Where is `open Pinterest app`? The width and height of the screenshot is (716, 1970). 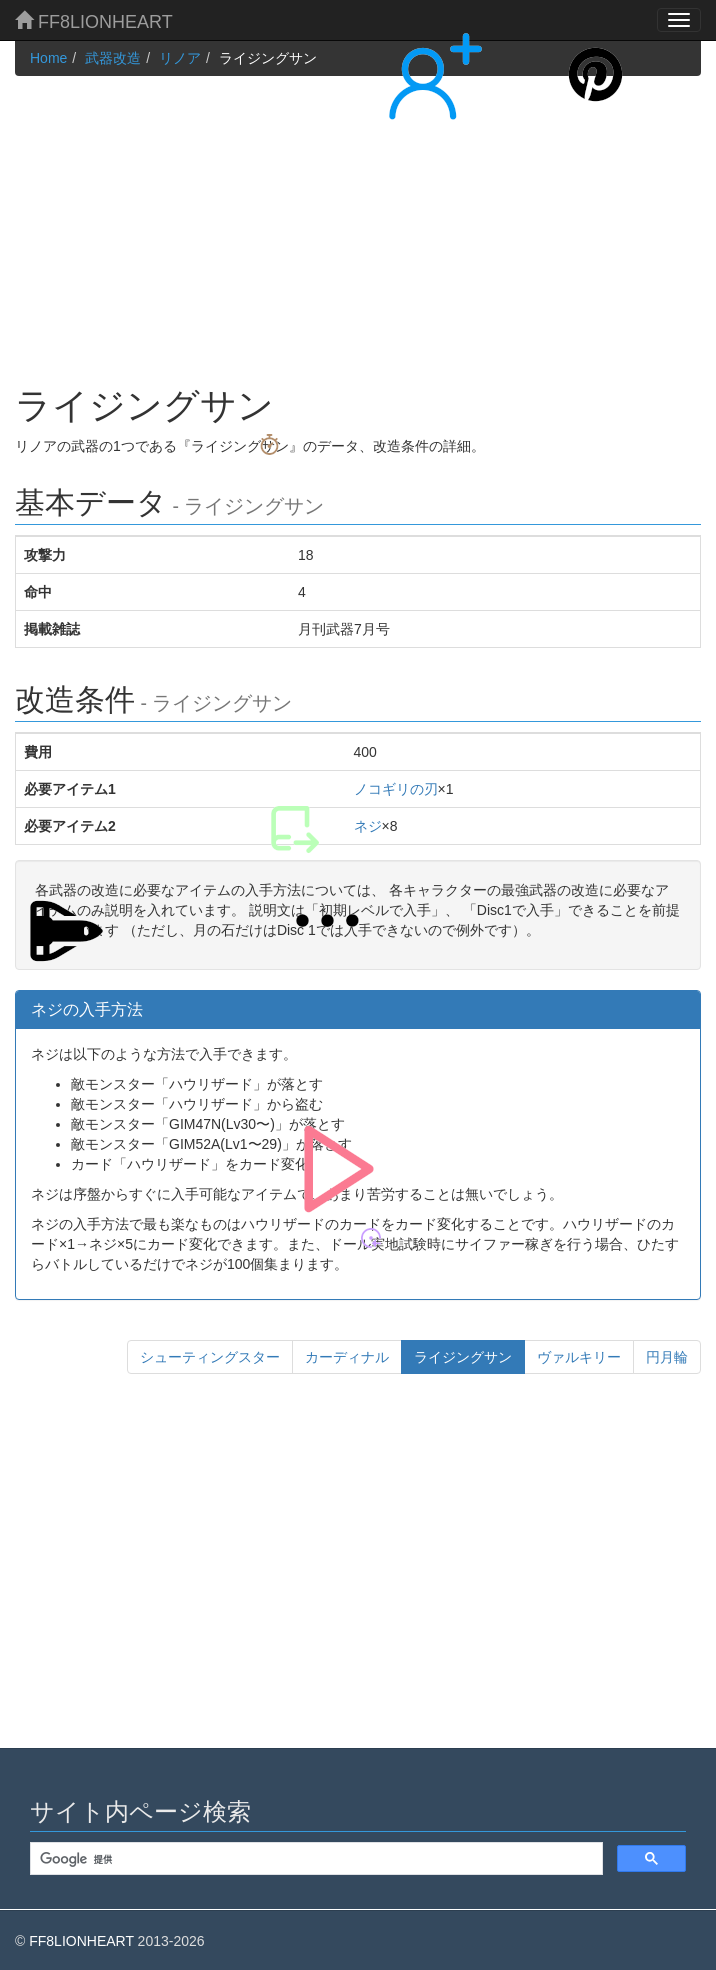 open Pinterest app is located at coordinates (595, 74).